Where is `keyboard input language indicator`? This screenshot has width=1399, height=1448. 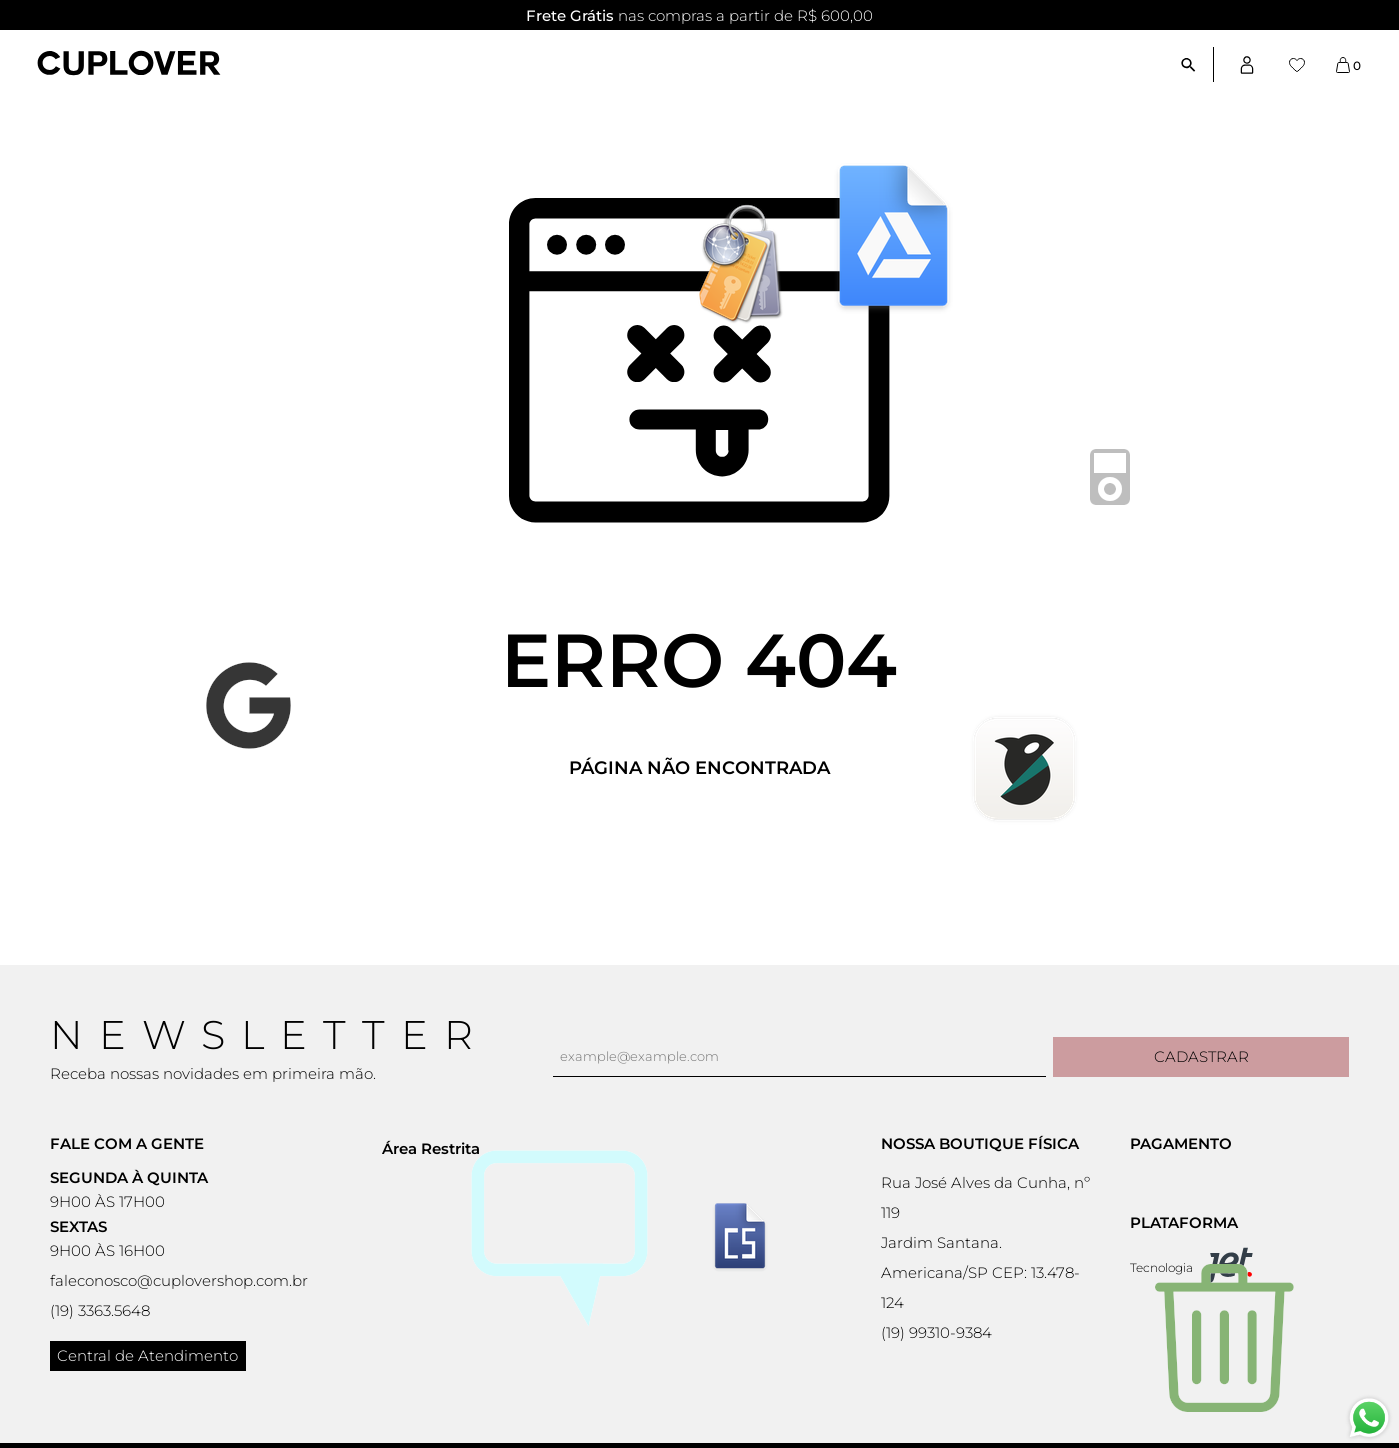 keyboard input language indicator is located at coordinates (559, 1238).